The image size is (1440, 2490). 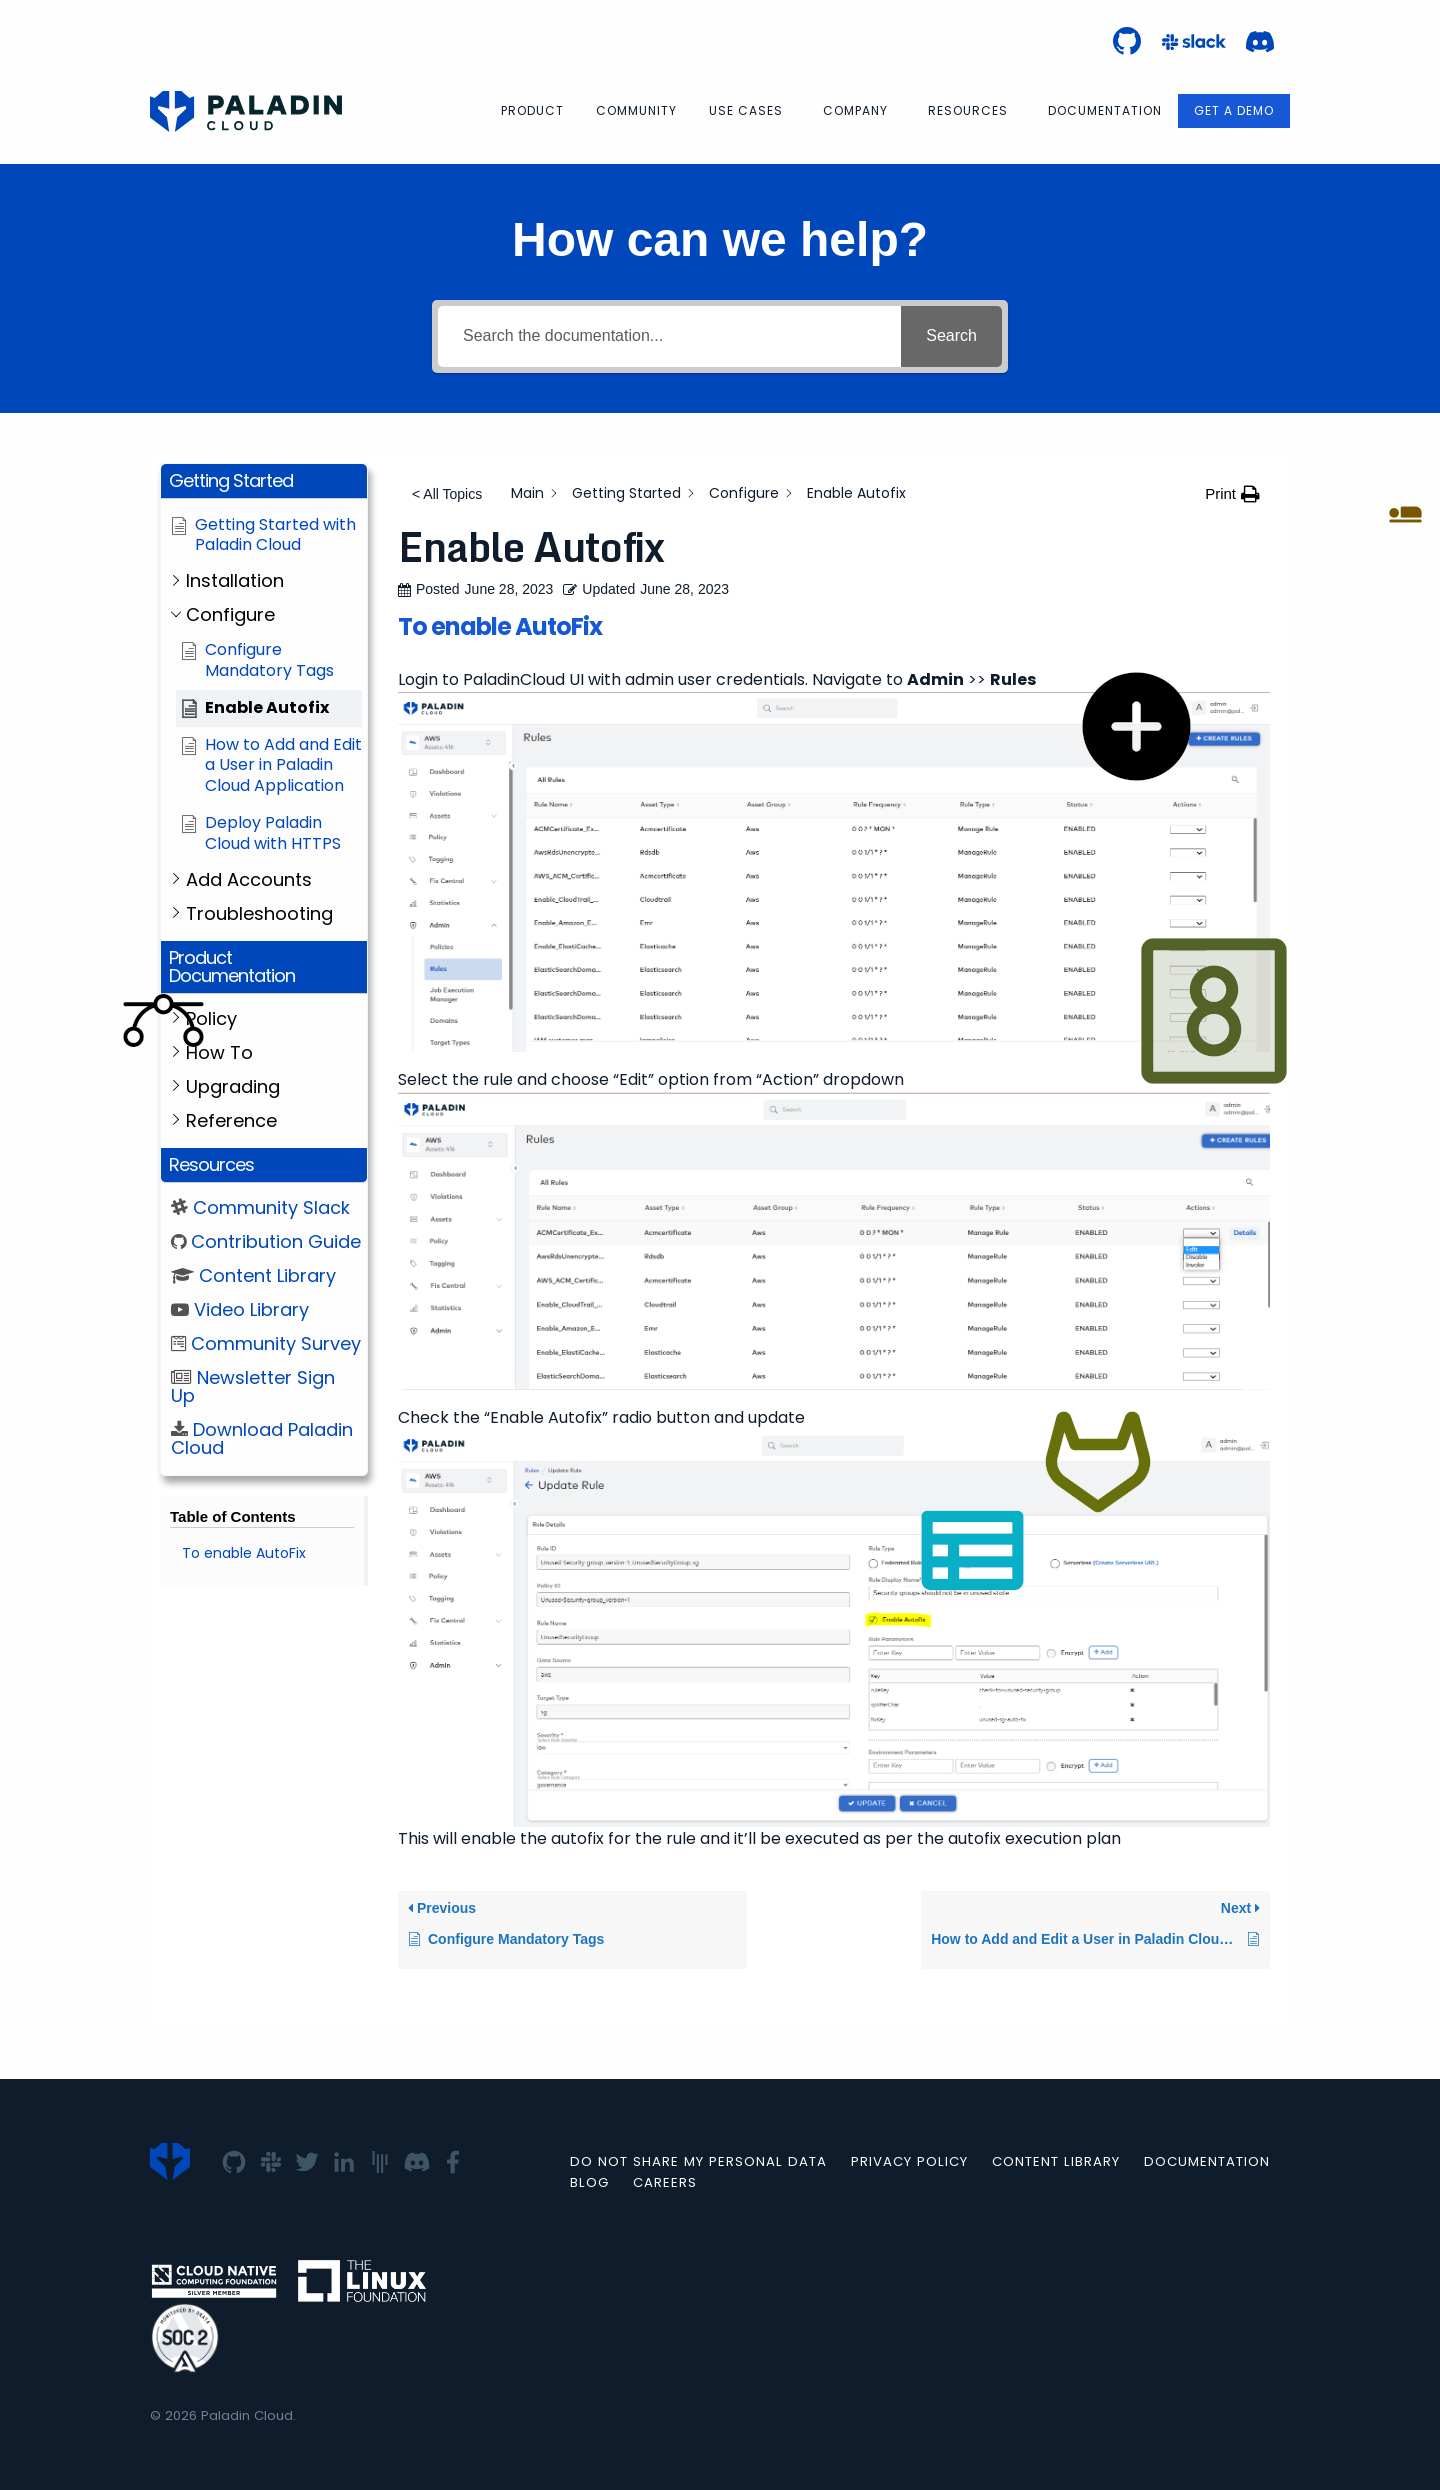 I want to click on view data in table format, so click(x=972, y=1550).